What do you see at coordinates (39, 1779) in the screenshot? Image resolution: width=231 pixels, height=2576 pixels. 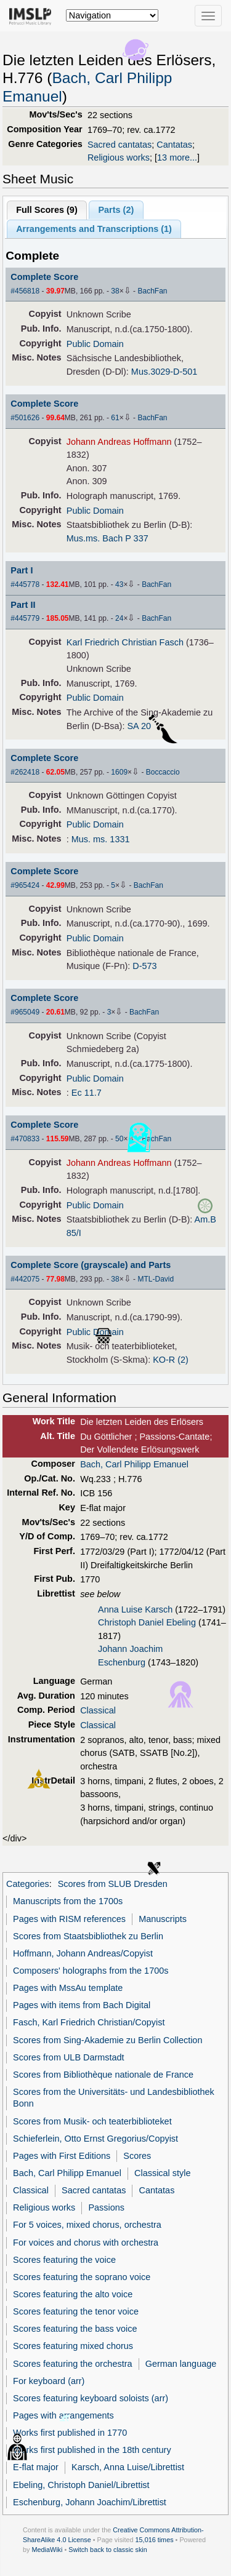 I see `indicates advanced or level three achievement status` at bounding box center [39, 1779].